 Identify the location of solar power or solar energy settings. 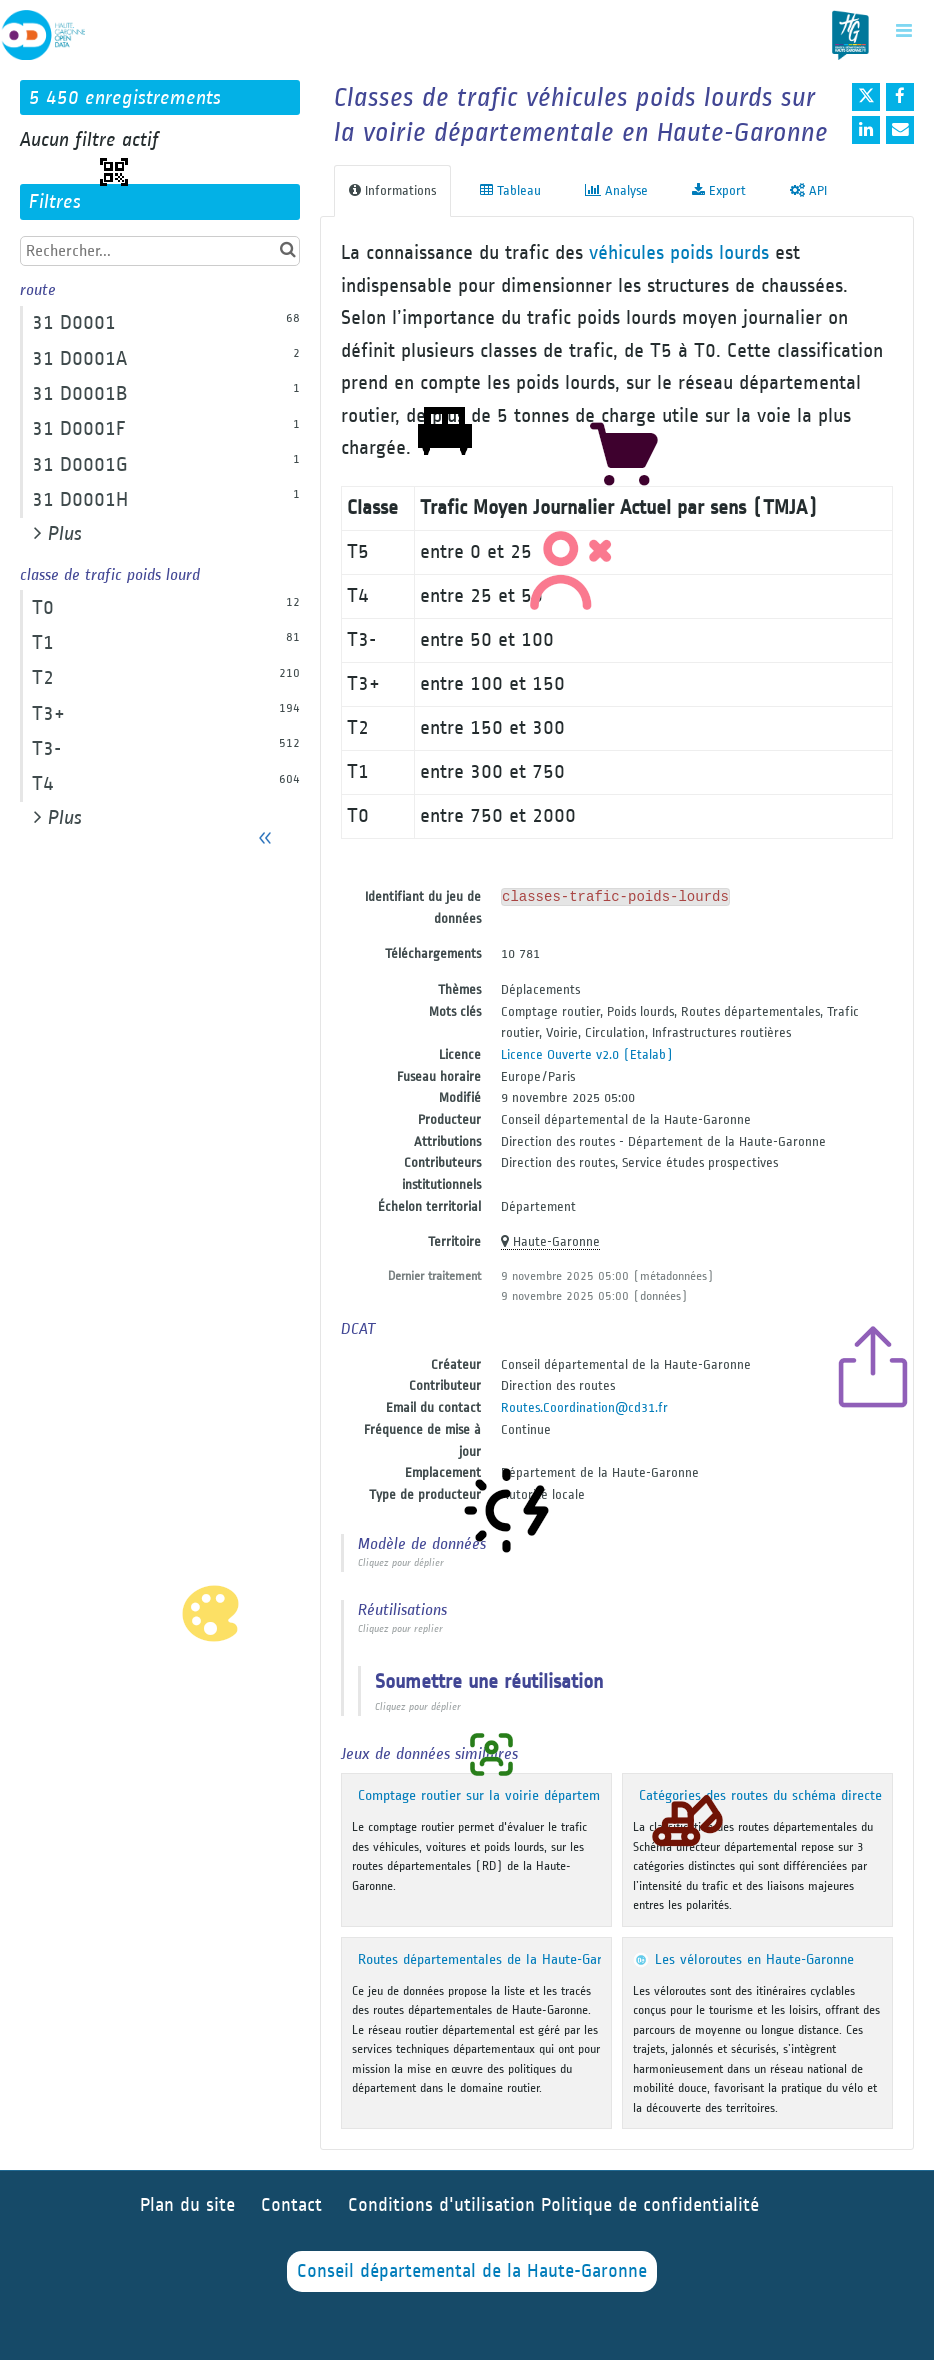
(506, 1510).